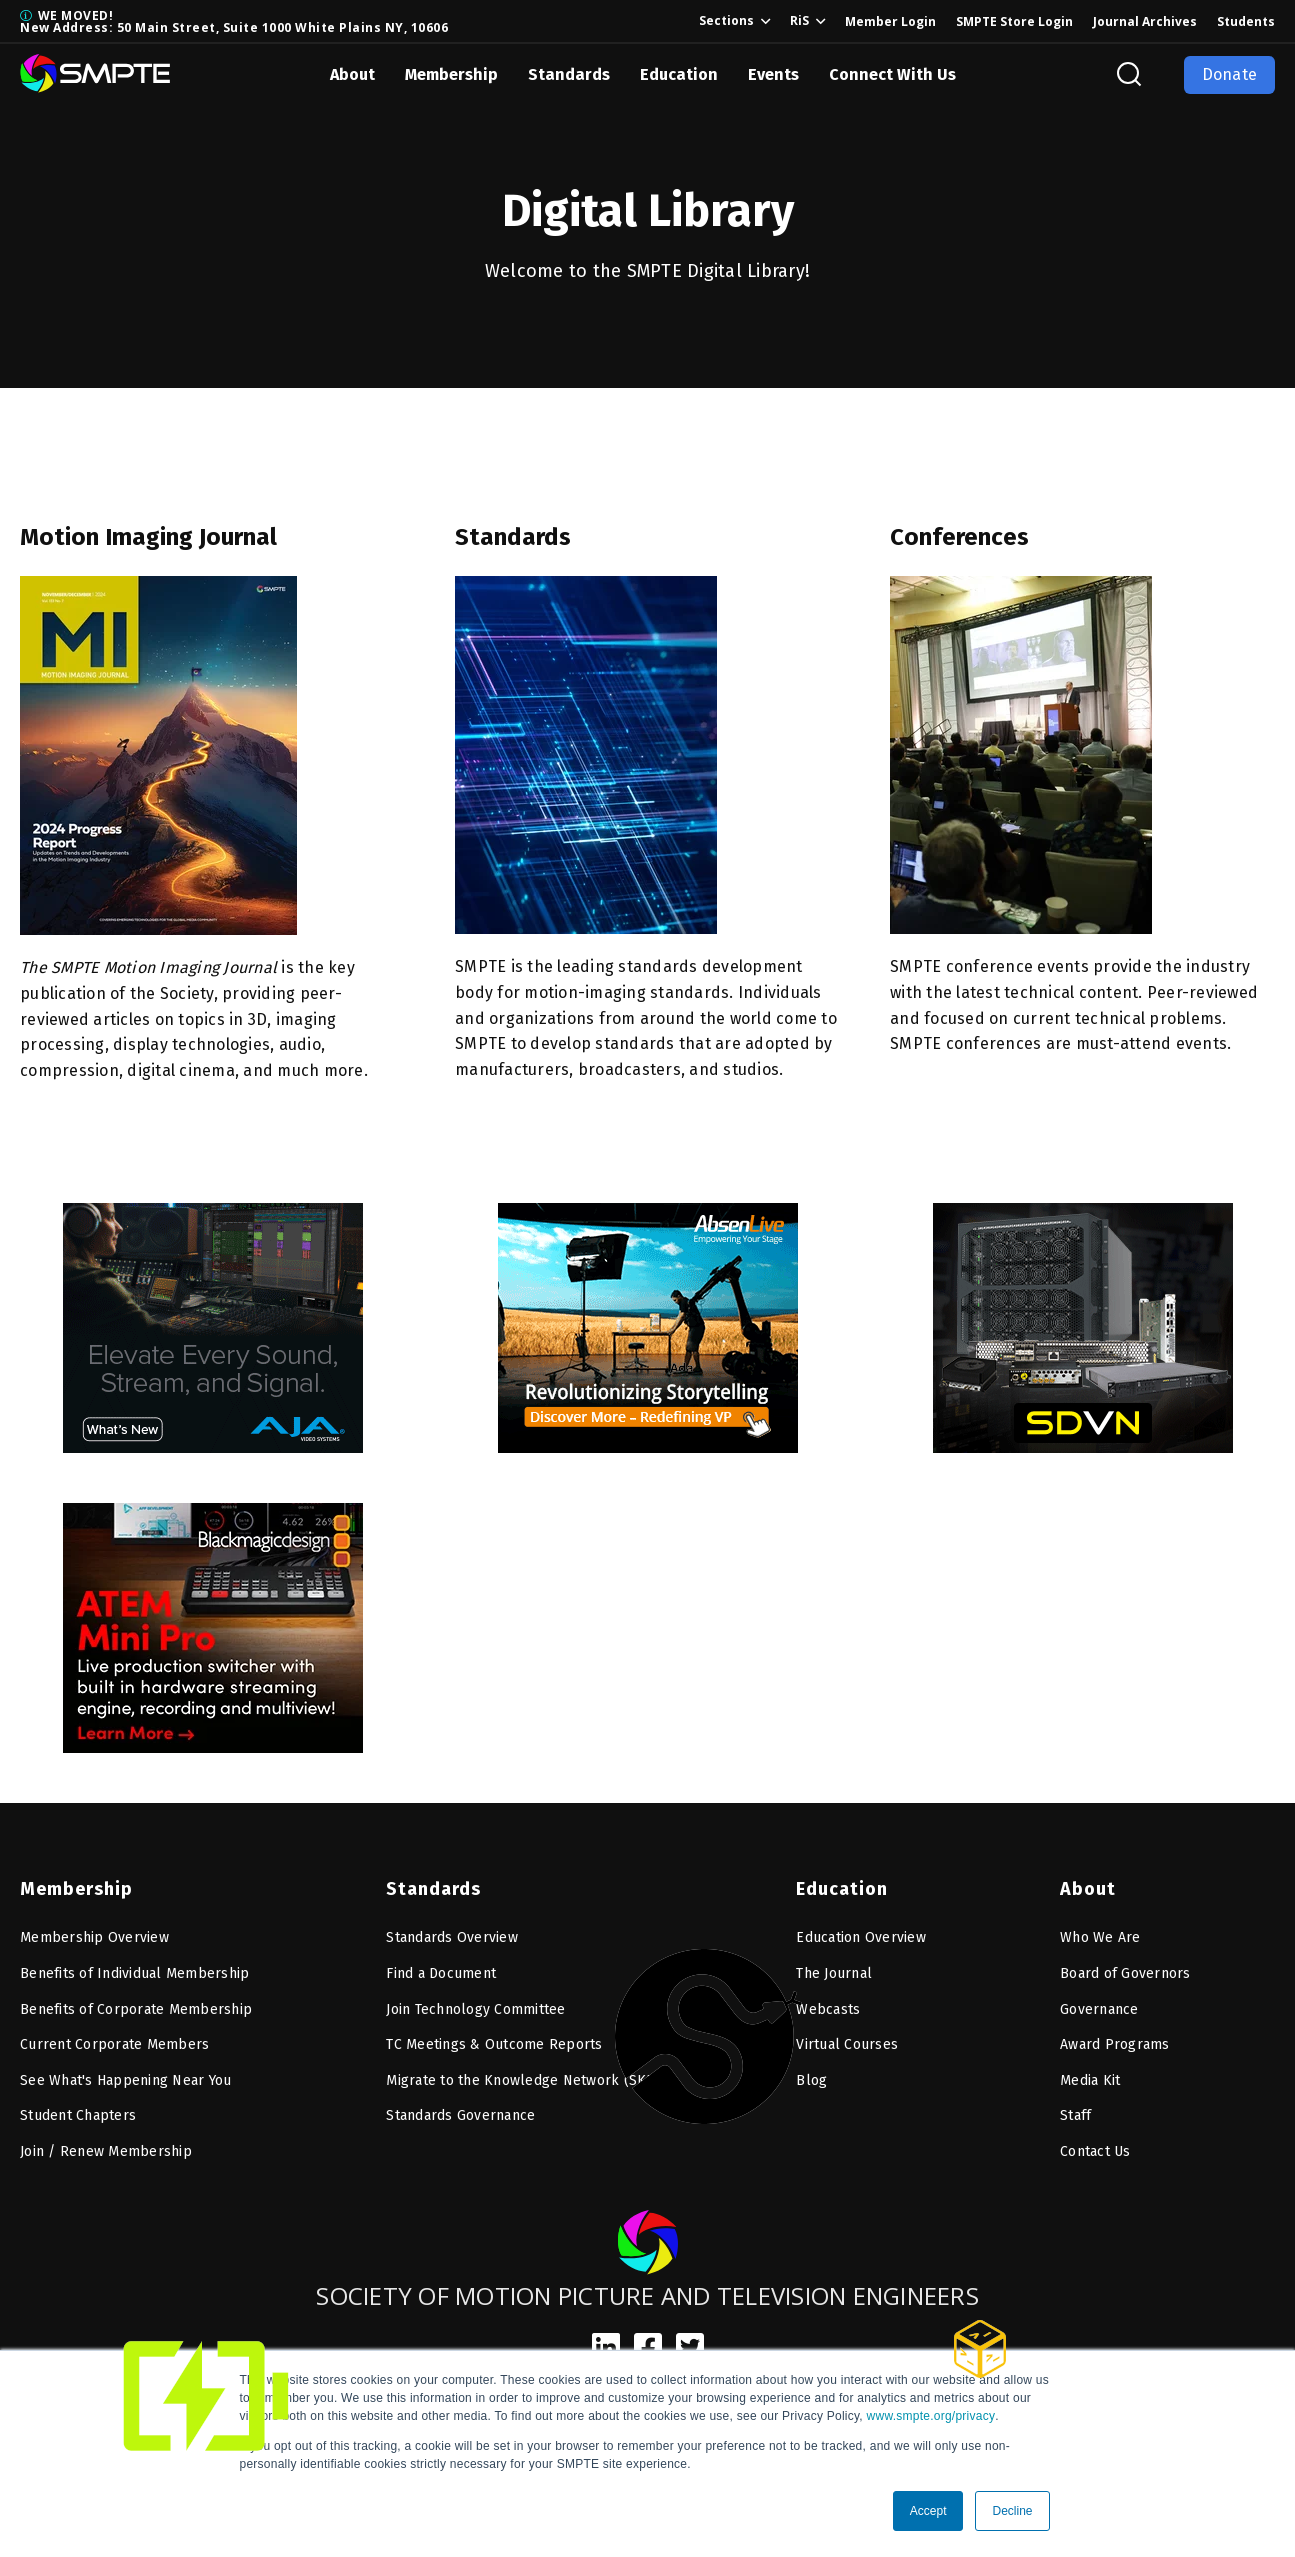 Image resolution: width=1295 pixels, height=2557 pixels. What do you see at coordinates (680, 1368) in the screenshot?
I see `ada company logo` at bounding box center [680, 1368].